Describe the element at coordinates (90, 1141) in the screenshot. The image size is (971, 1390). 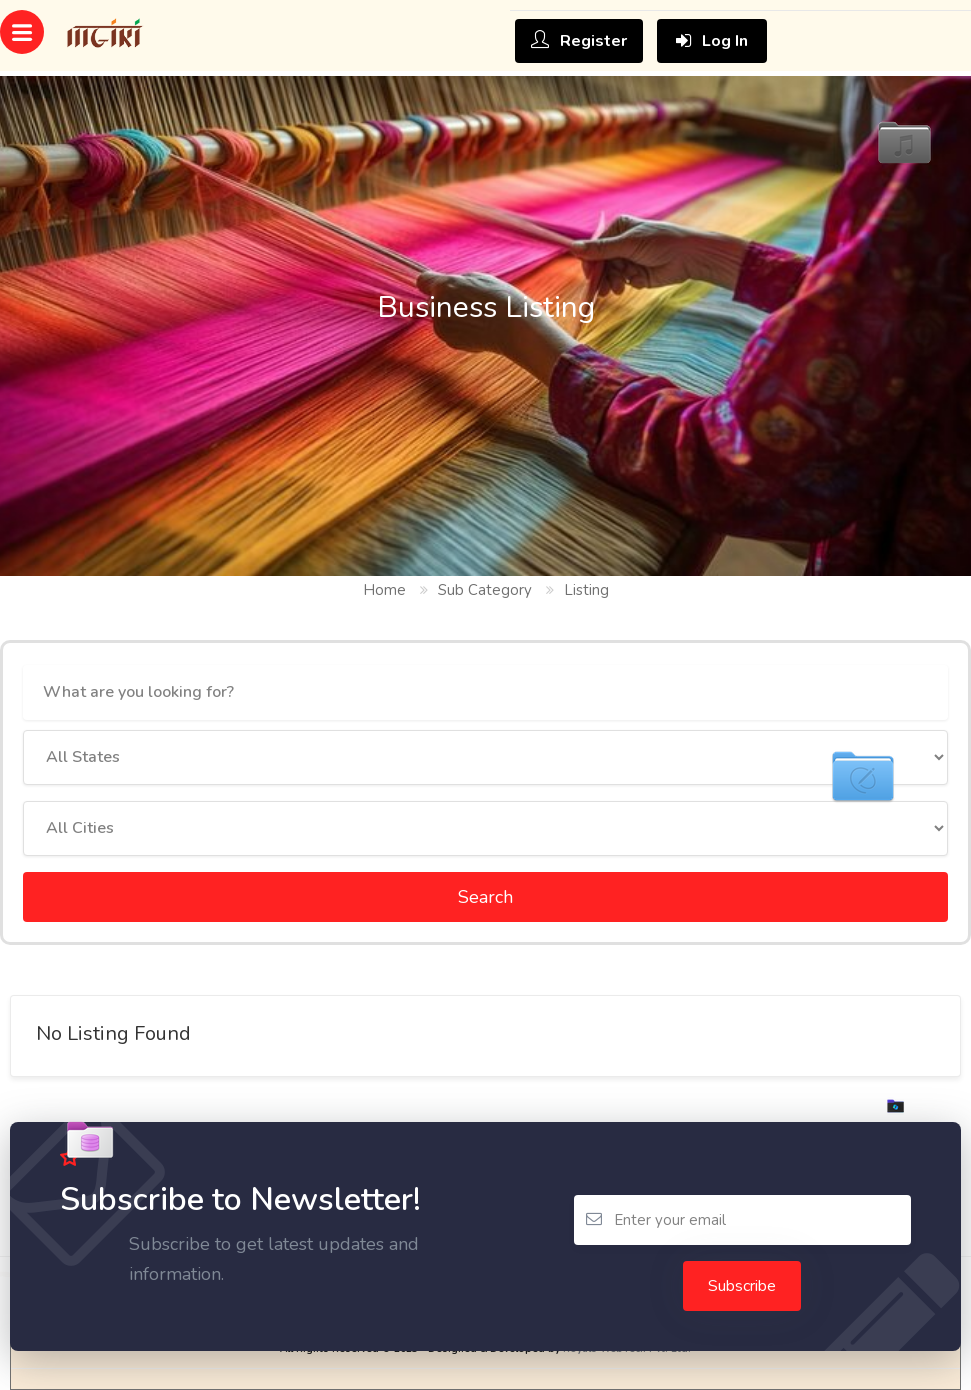
I see `open folder containing LibreOffice Base database files` at that location.